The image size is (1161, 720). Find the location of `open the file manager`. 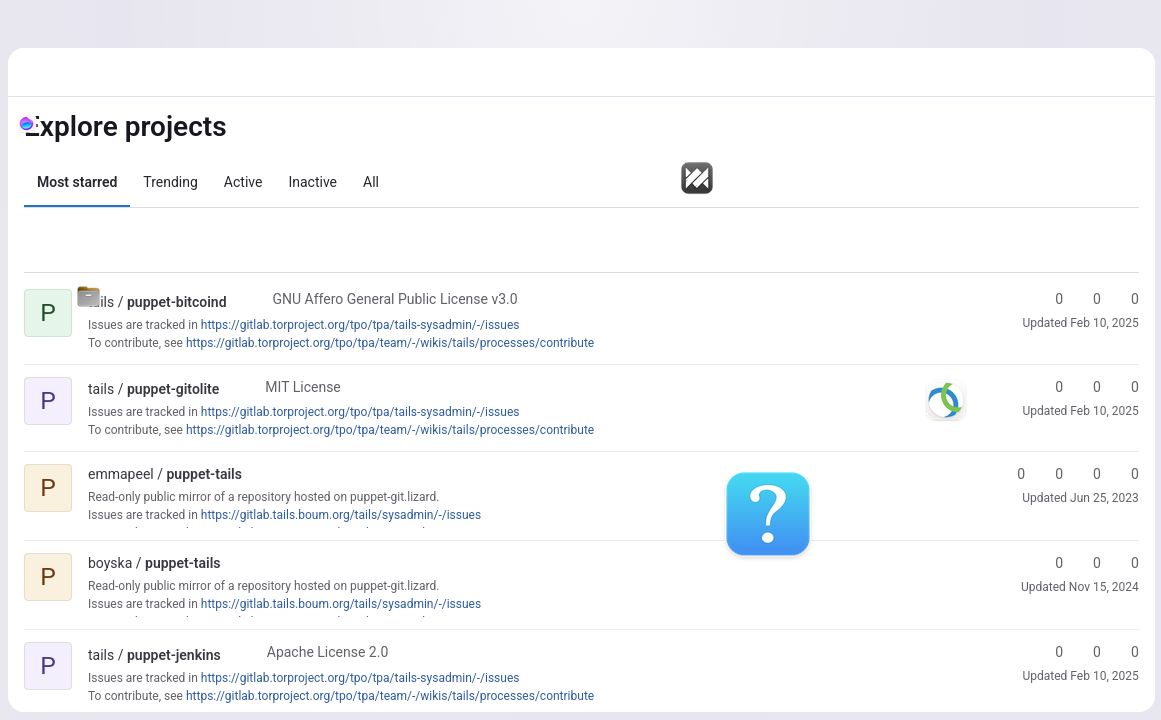

open the file manager is located at coordinates (88, 296).